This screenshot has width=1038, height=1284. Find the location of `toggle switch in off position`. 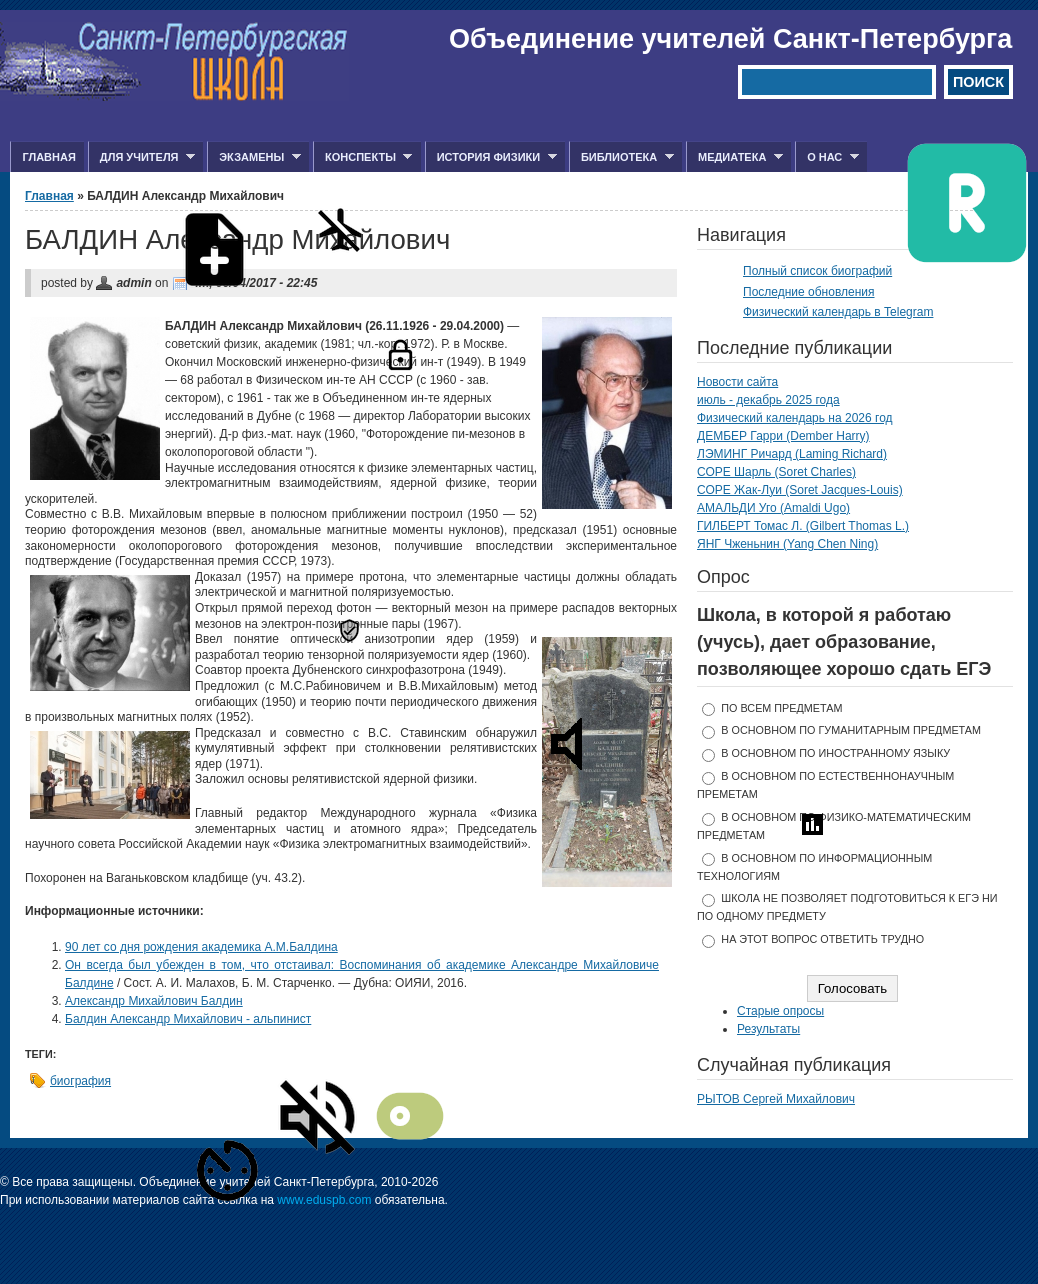

toggle switch in off position is located at coordinates (410, 1116).